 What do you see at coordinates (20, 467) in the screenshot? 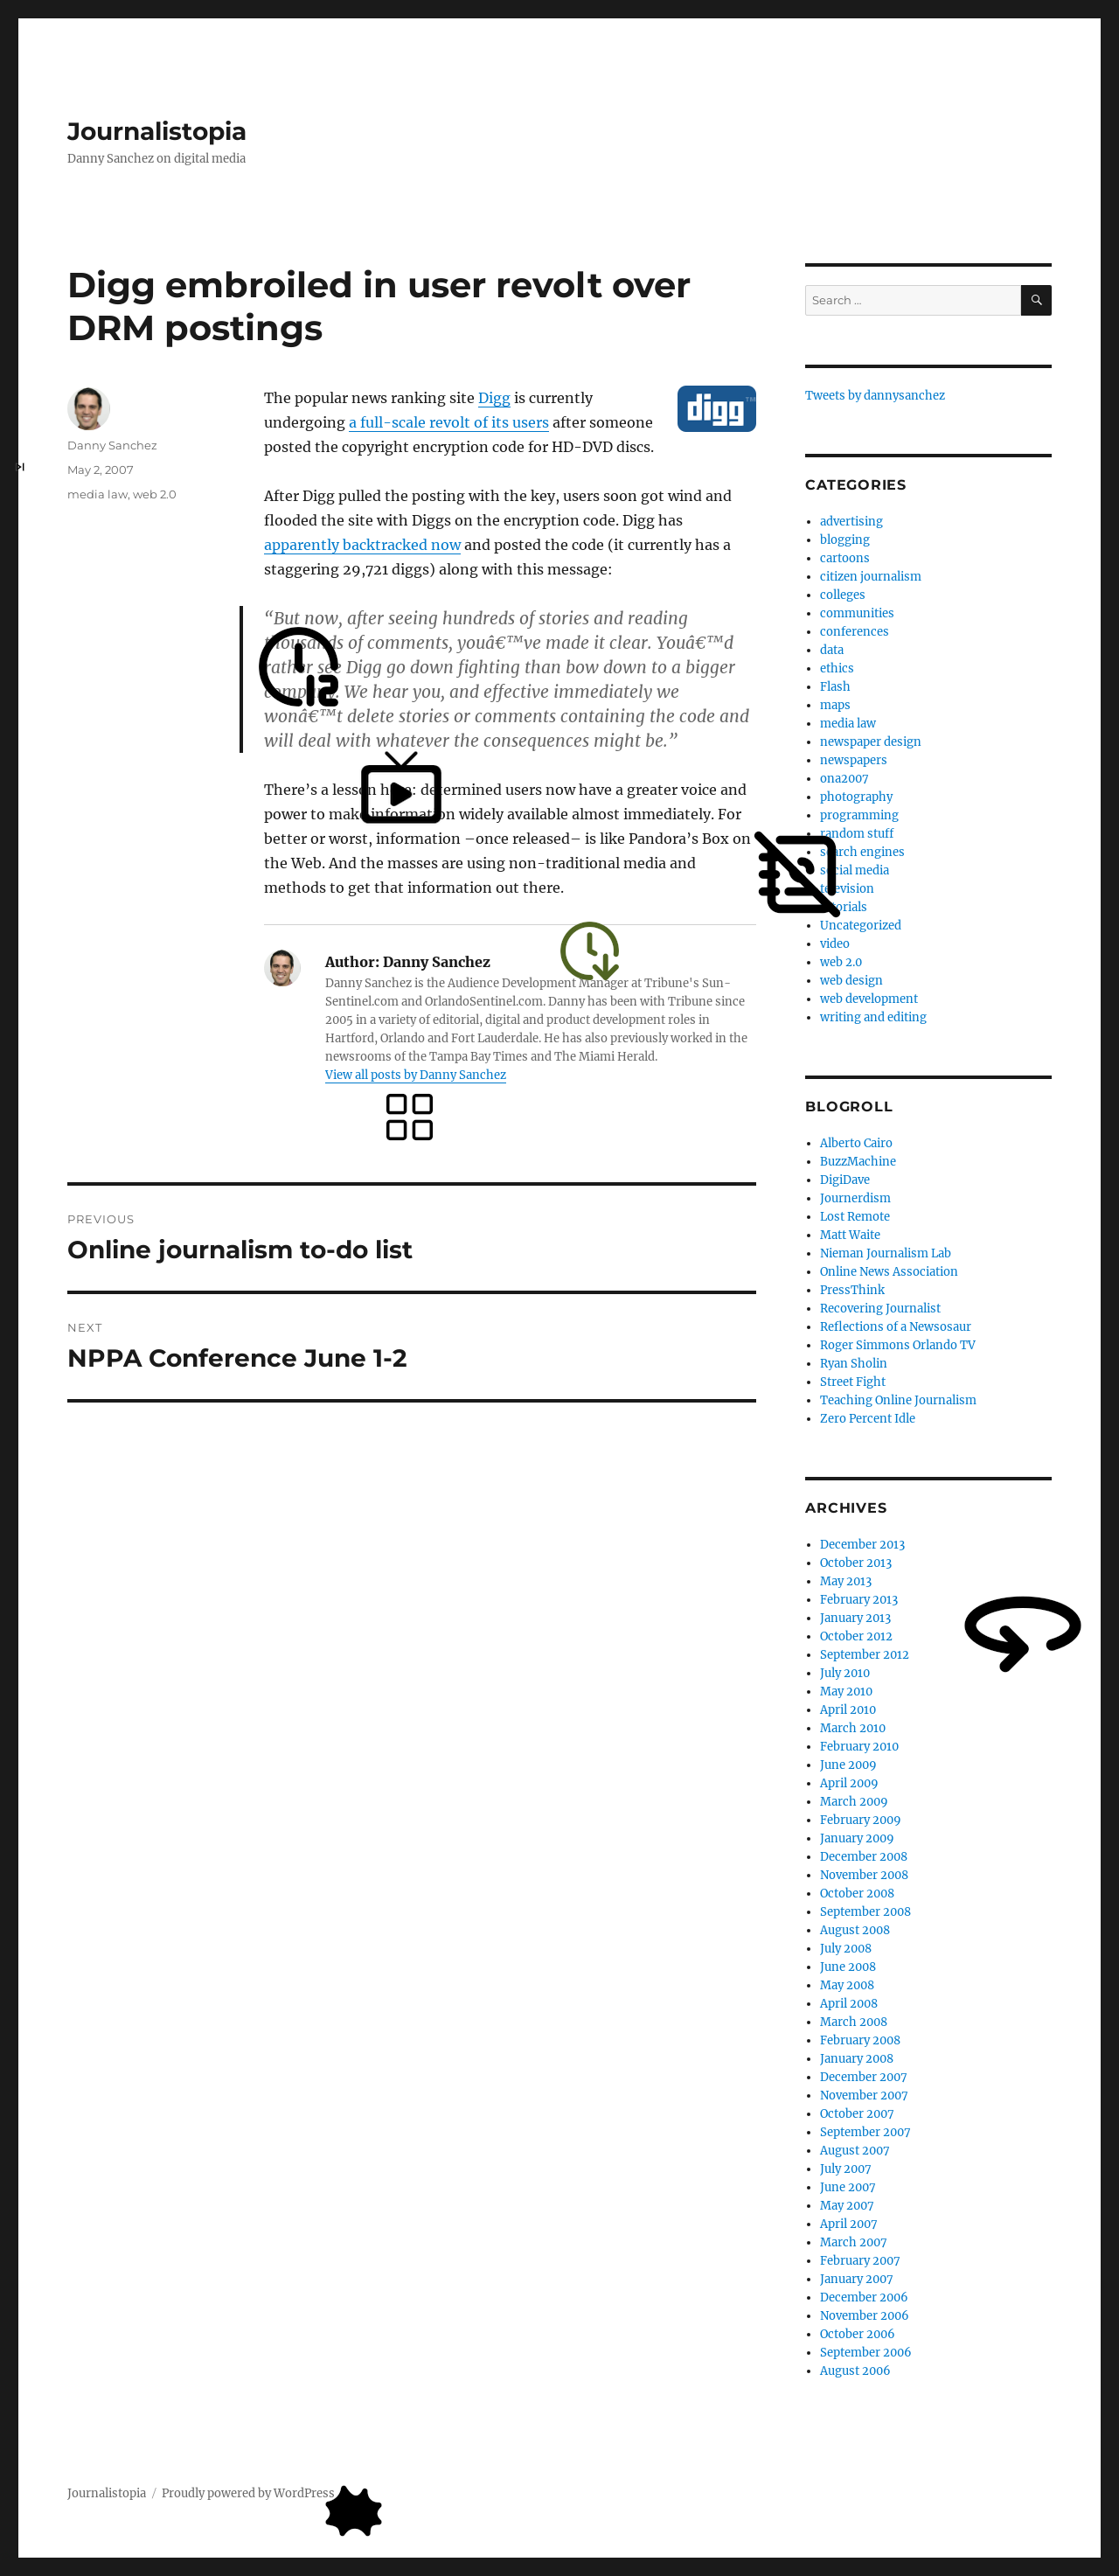
I see `skip to the next track or video` at bounding box center [20, 467].